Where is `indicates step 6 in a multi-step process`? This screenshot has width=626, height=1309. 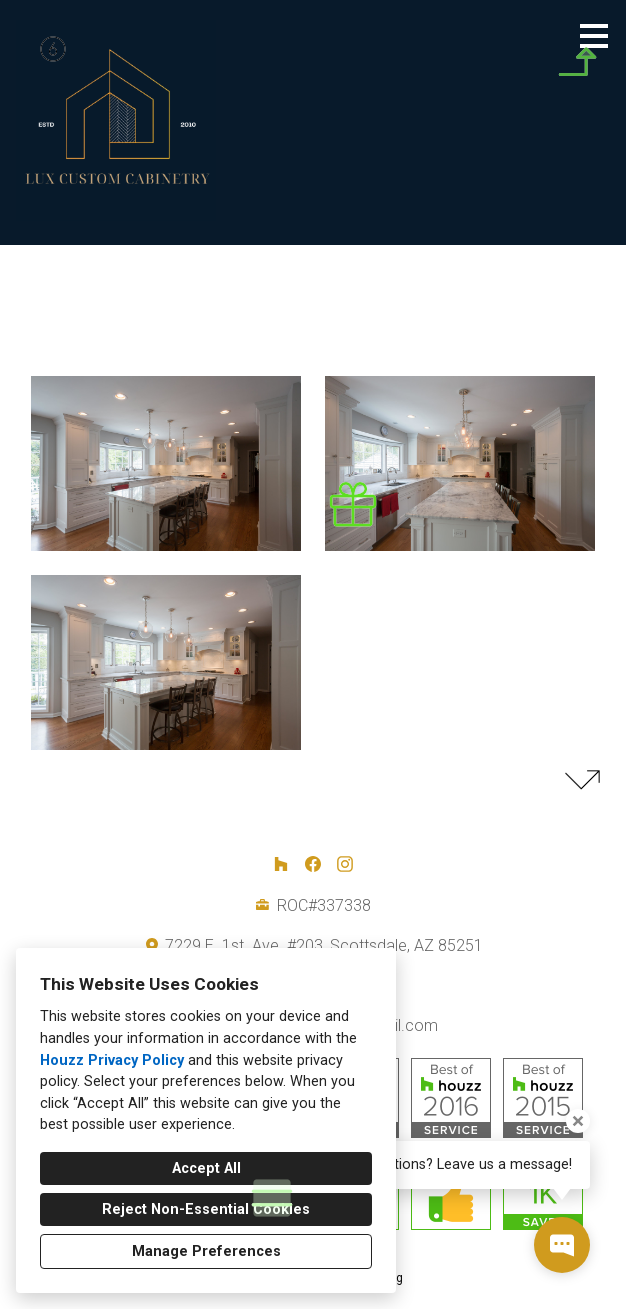 indicates step 6 in a multi-step process is located at coordinates (53, 49).